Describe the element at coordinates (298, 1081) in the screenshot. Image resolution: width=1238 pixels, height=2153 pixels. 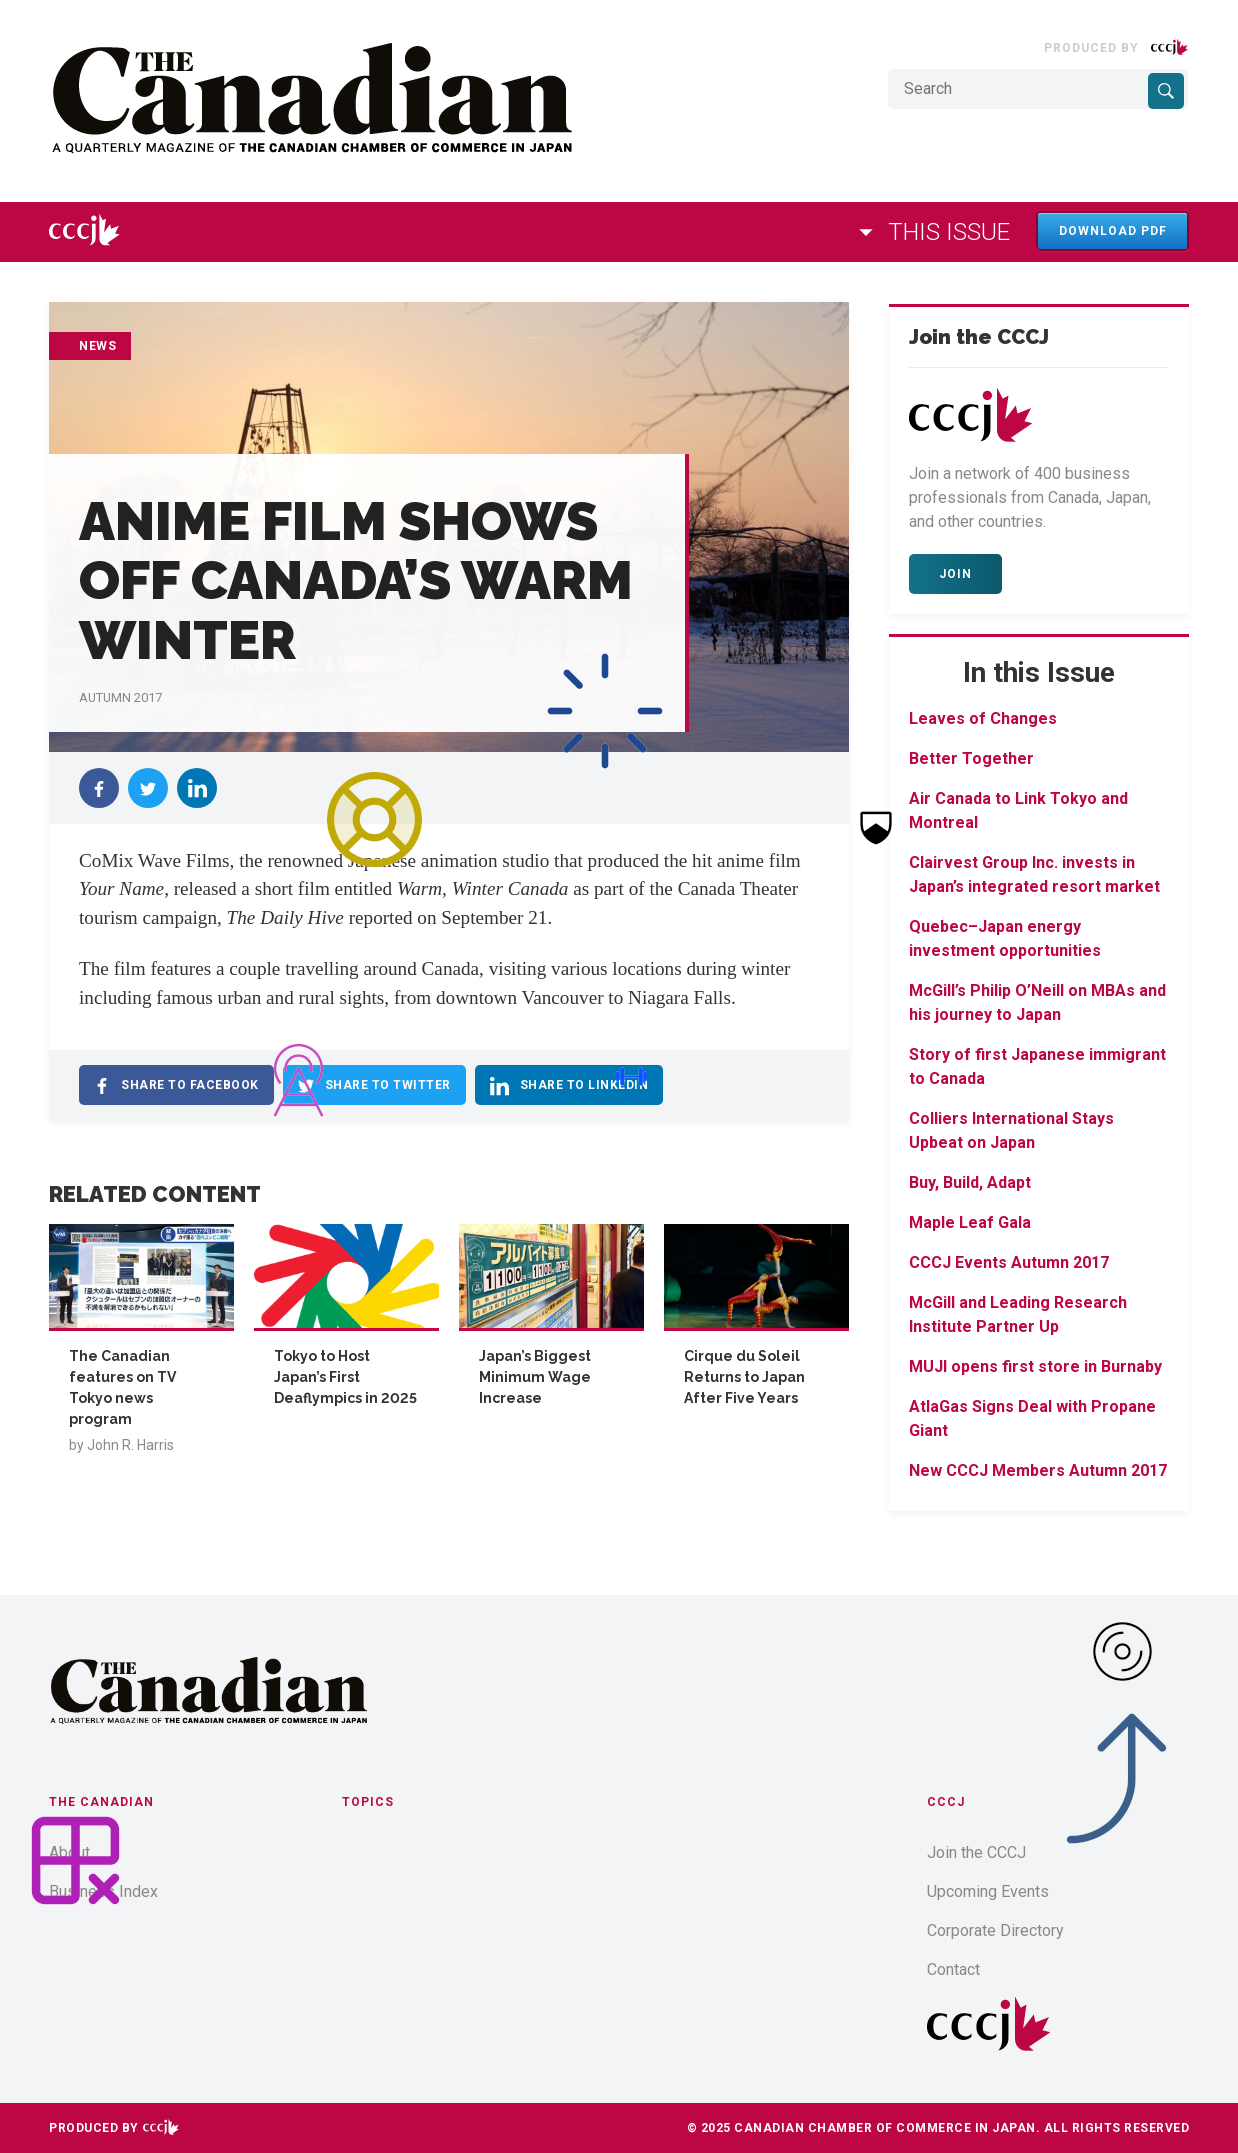
I see `indicates cellular network signal or connectivity` at that location.